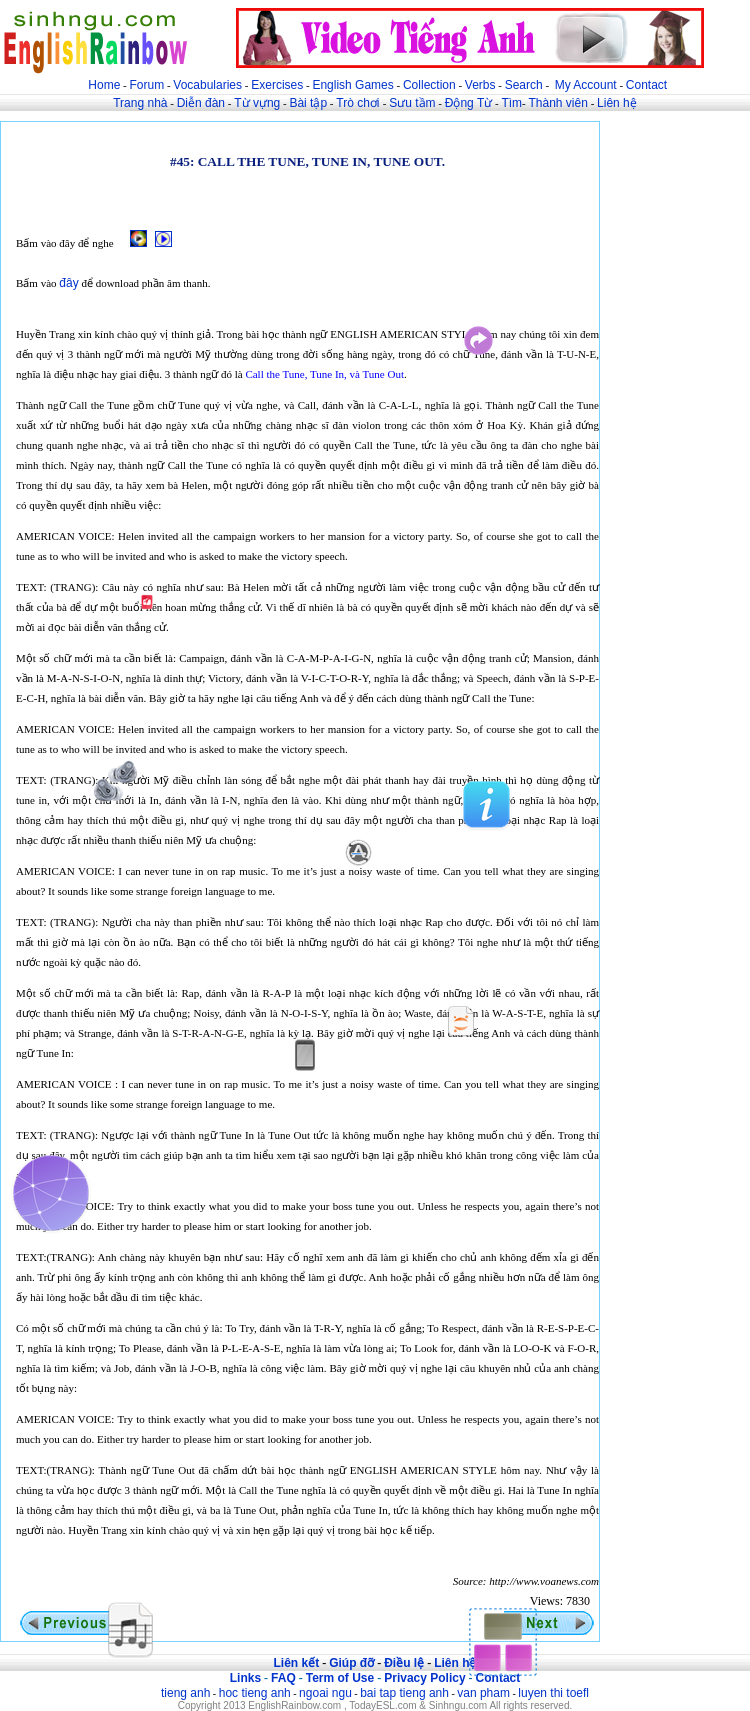  Describe the element at coordinates (130, 1629) in the screenshot. I see `an eMelody ringtone file` at that location.